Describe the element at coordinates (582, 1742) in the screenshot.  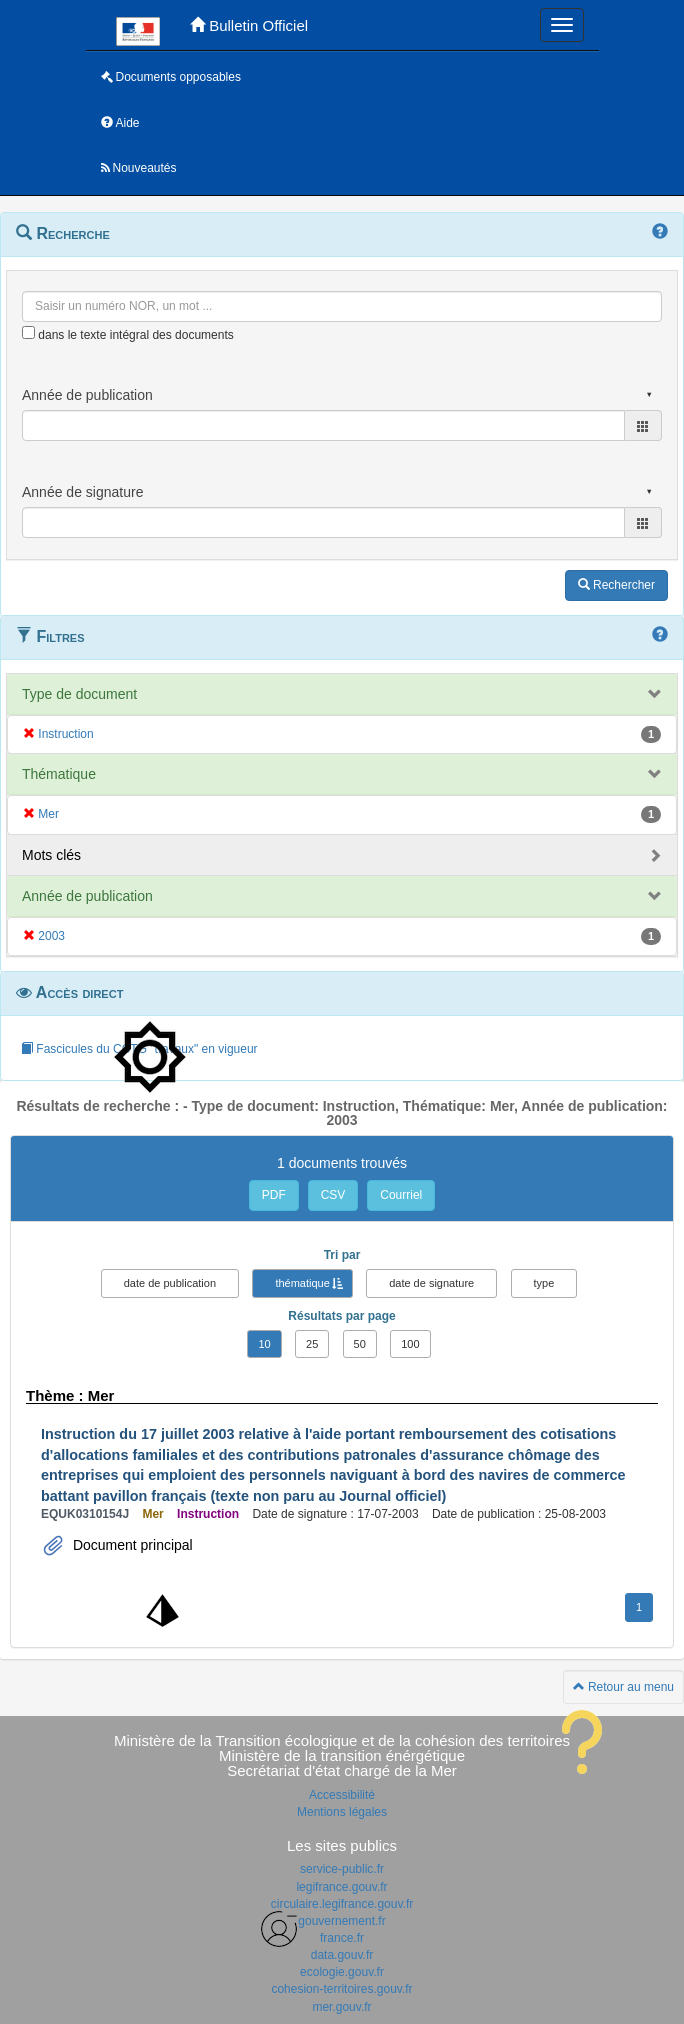
I see `access help or support` at that location.